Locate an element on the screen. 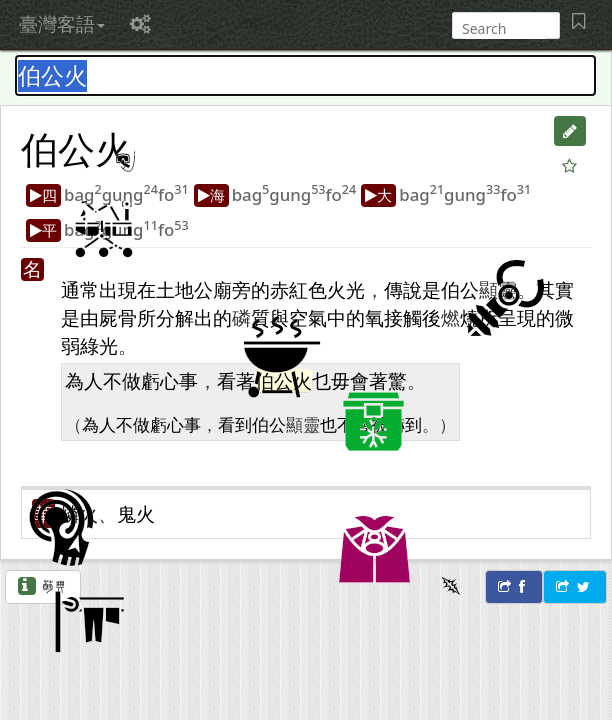  equip heavy armor or collar item is located at coordinates (374, 544).